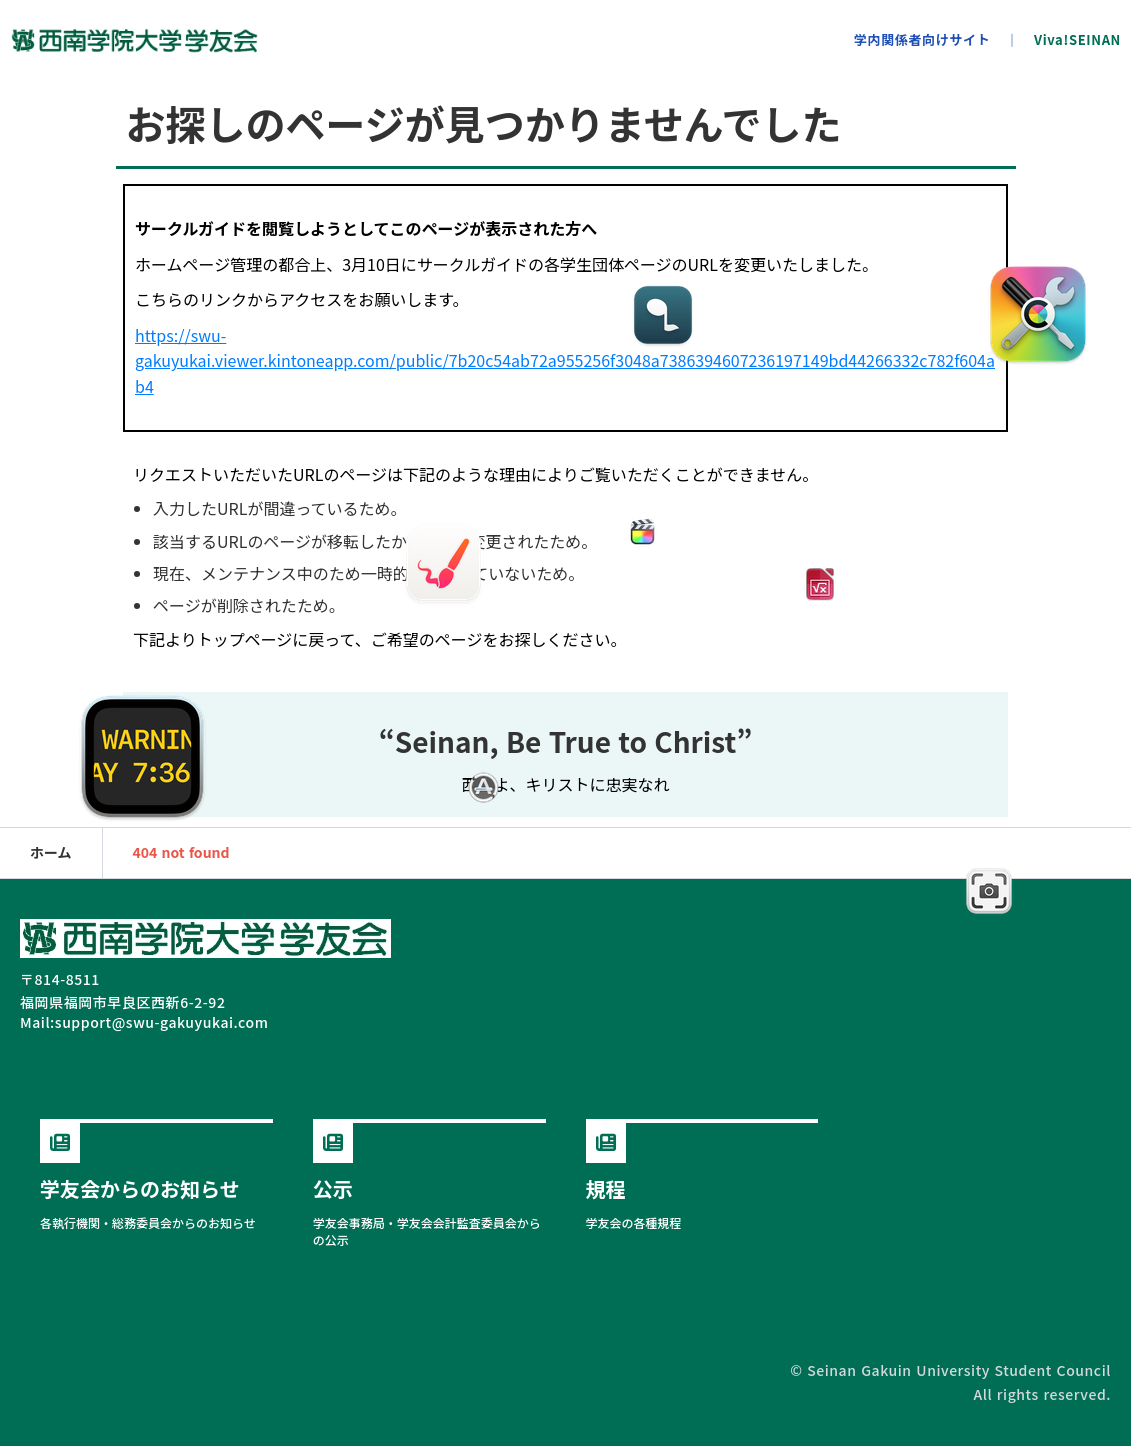 The width and height of the screenshot is (1131, 1446). What do you see at coordinates (443, 563) in the screenshot?
I see `open gnome paint application` at bounding box center [443, 563].